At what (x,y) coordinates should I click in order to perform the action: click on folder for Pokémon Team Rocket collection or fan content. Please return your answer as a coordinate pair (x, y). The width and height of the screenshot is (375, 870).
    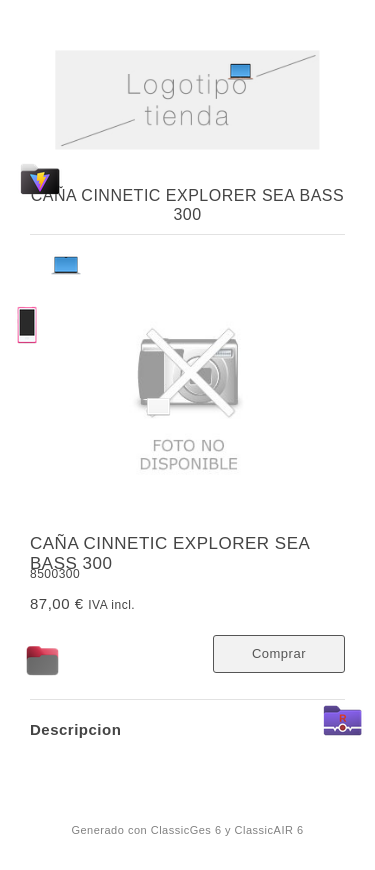
    Looking at the image, I should click on (342, 721).